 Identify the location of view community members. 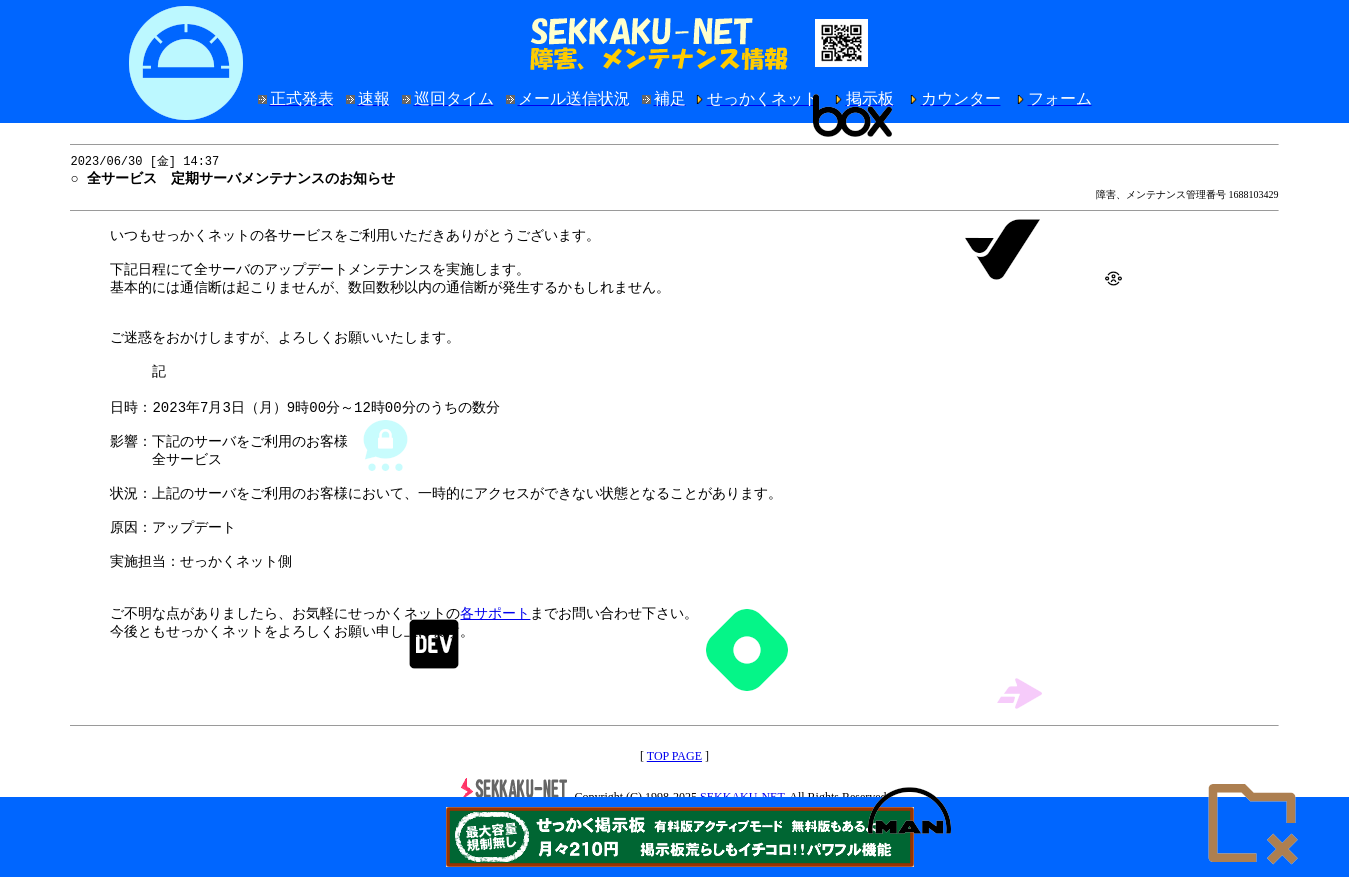
(1113, 278).